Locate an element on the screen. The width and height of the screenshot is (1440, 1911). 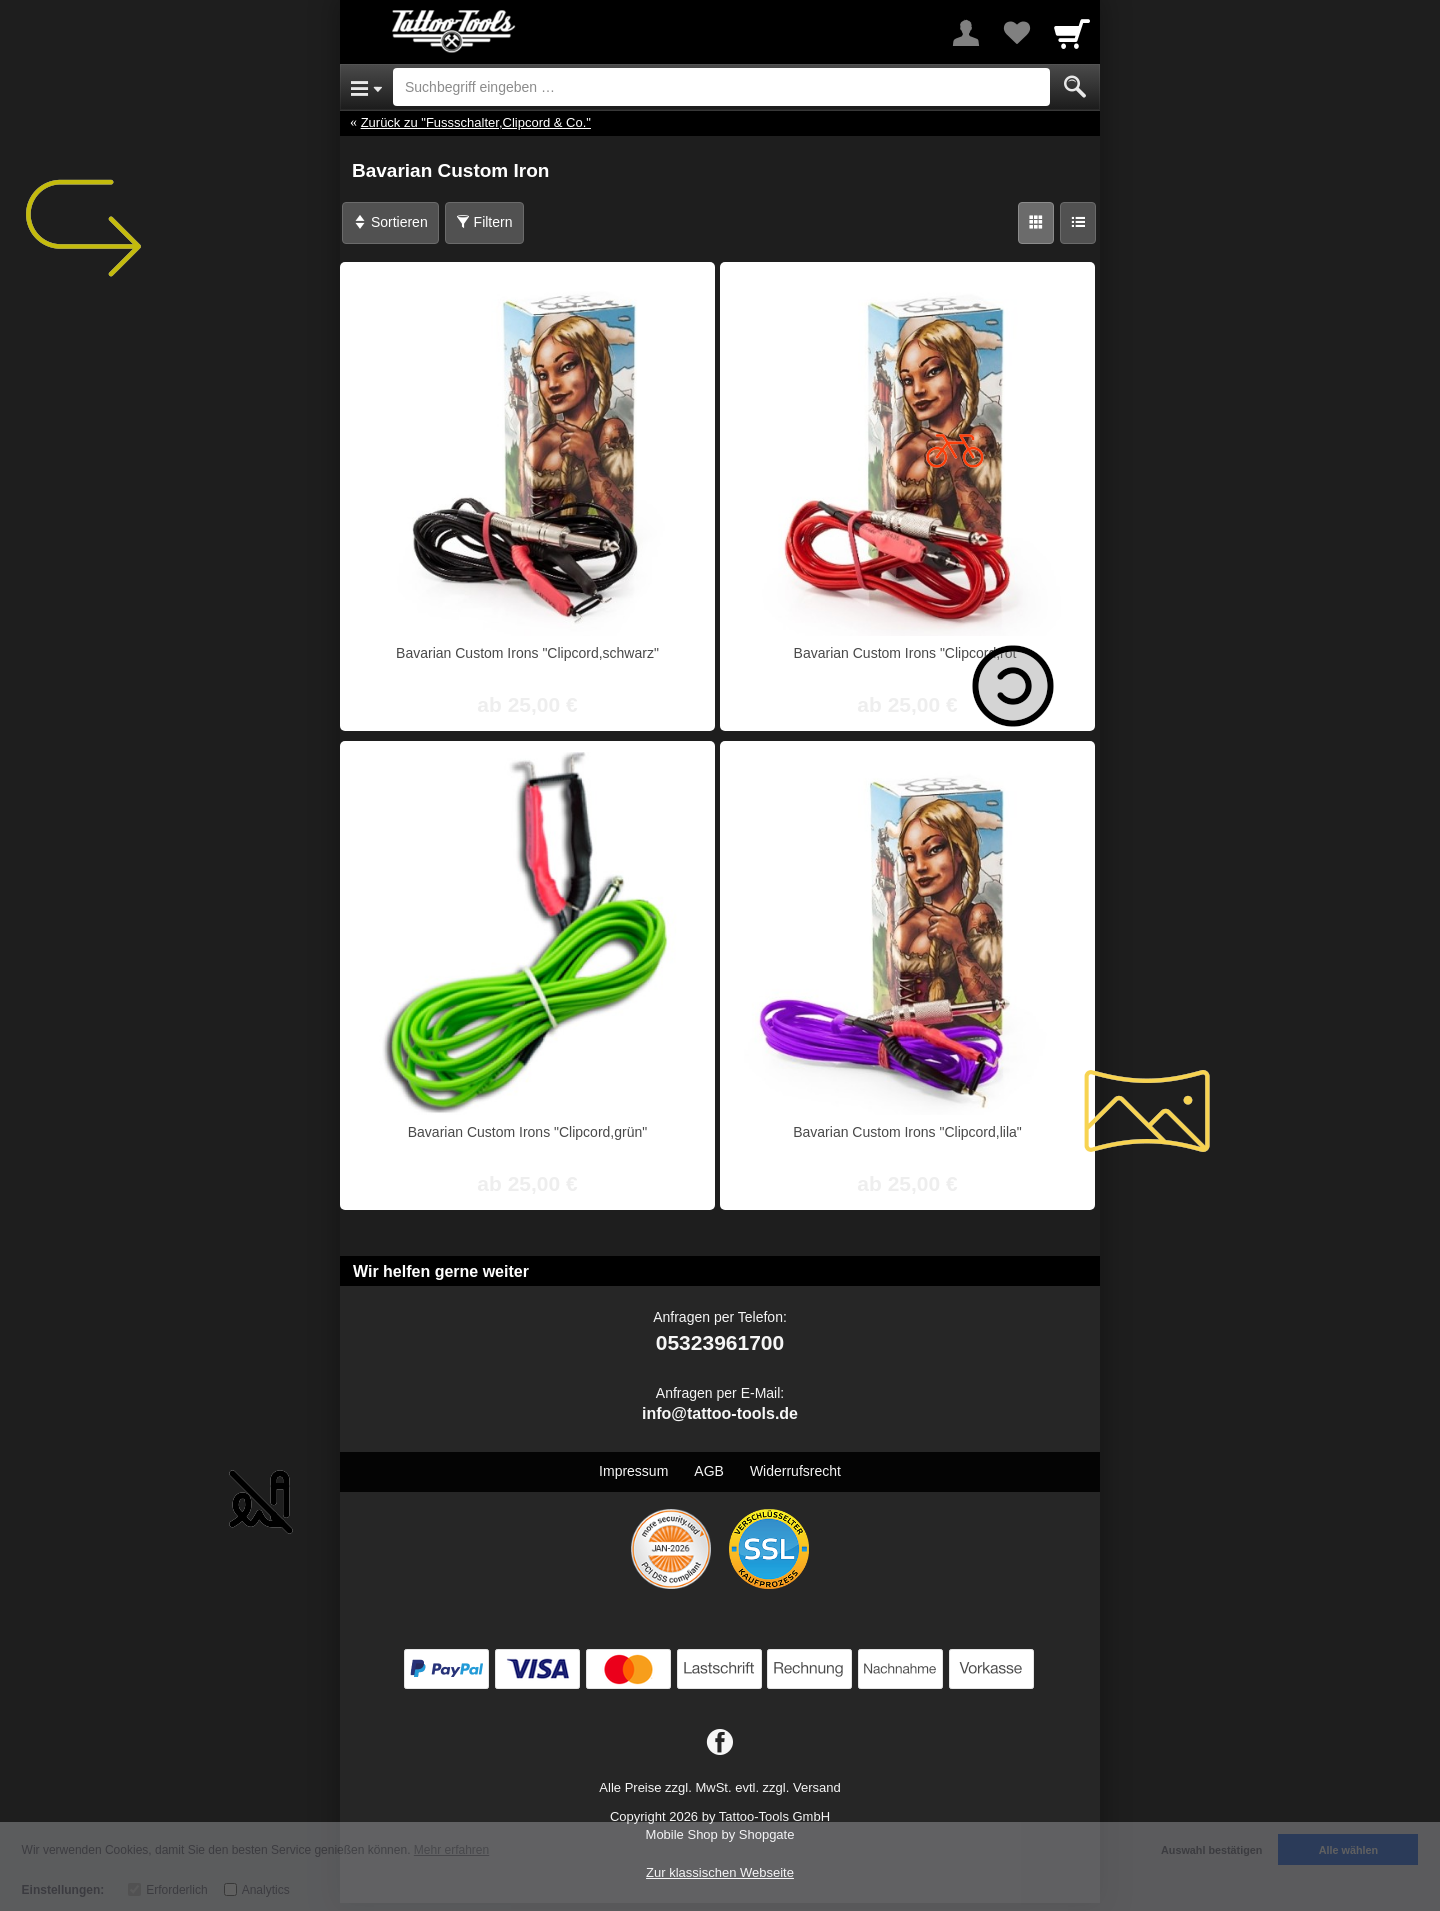
indicates copyleft licensing status is located at coordinates (1013, 686).